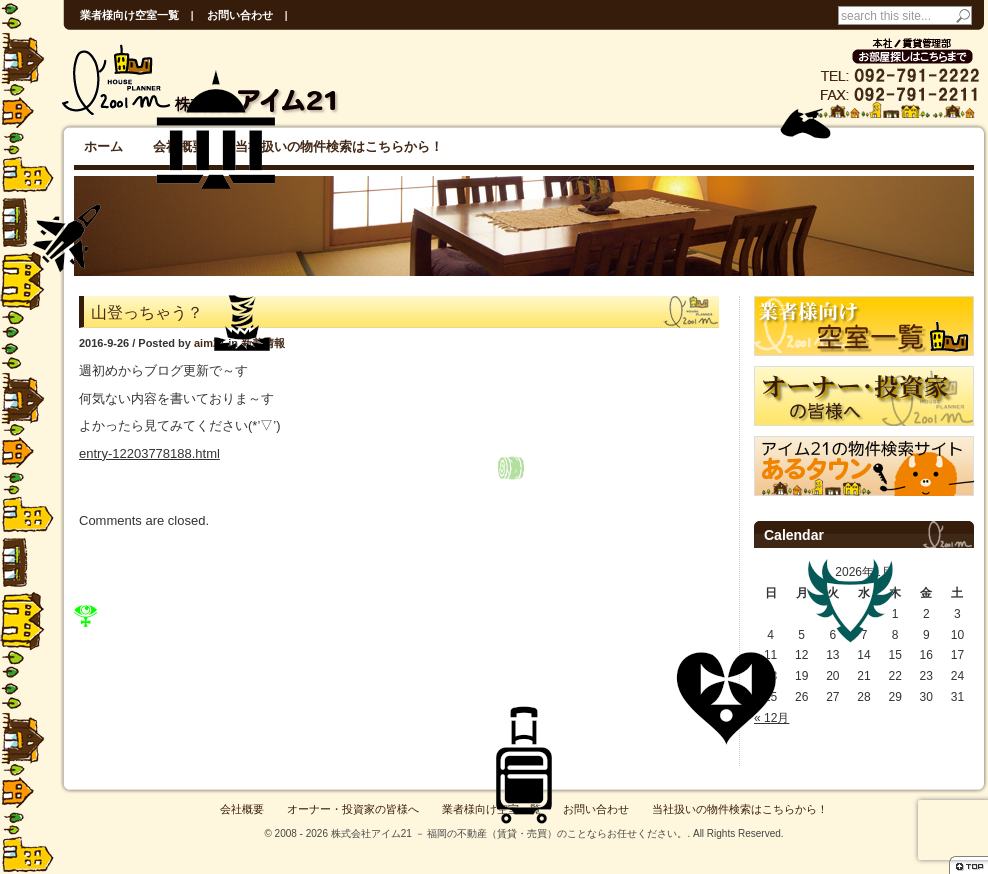 This screenshot has width=988, height=874. Describe the element at coordinates (511, 468) in the screenshot. I see `hay bale resource in farming simulation game` at that location.